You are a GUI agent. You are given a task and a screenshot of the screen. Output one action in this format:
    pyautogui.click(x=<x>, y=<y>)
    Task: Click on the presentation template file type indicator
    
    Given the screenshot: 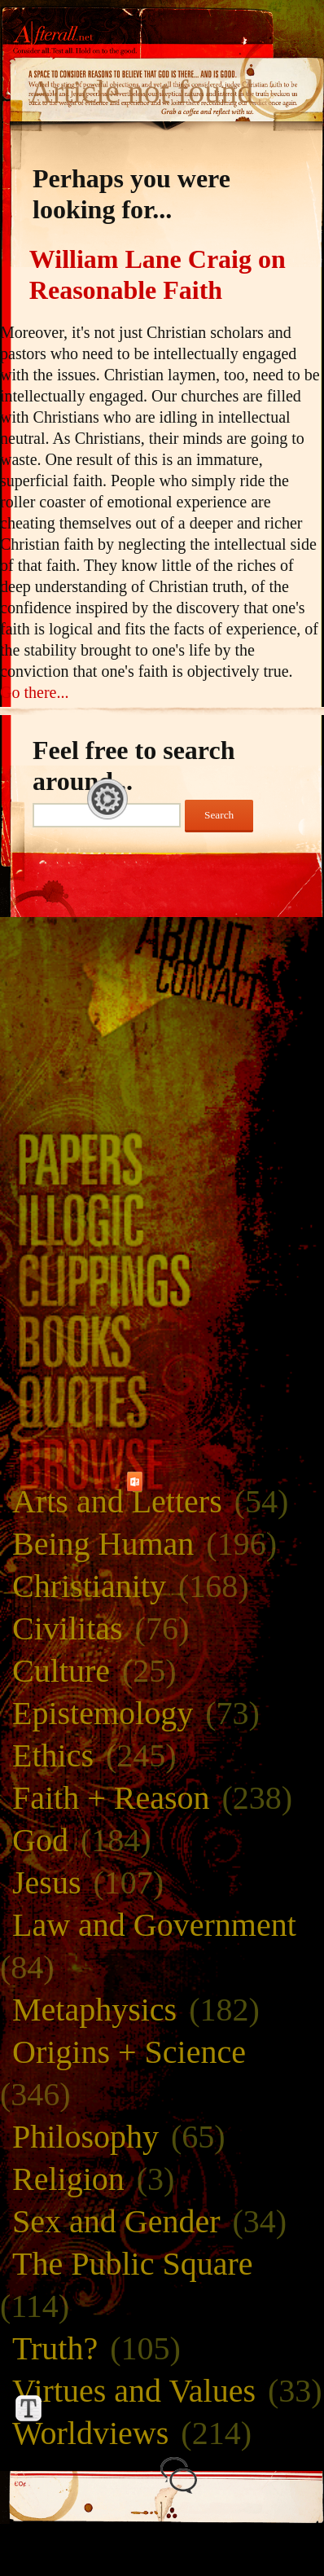 What is the action you would take?
    pyautogui.click(x=134, y=1481)
    